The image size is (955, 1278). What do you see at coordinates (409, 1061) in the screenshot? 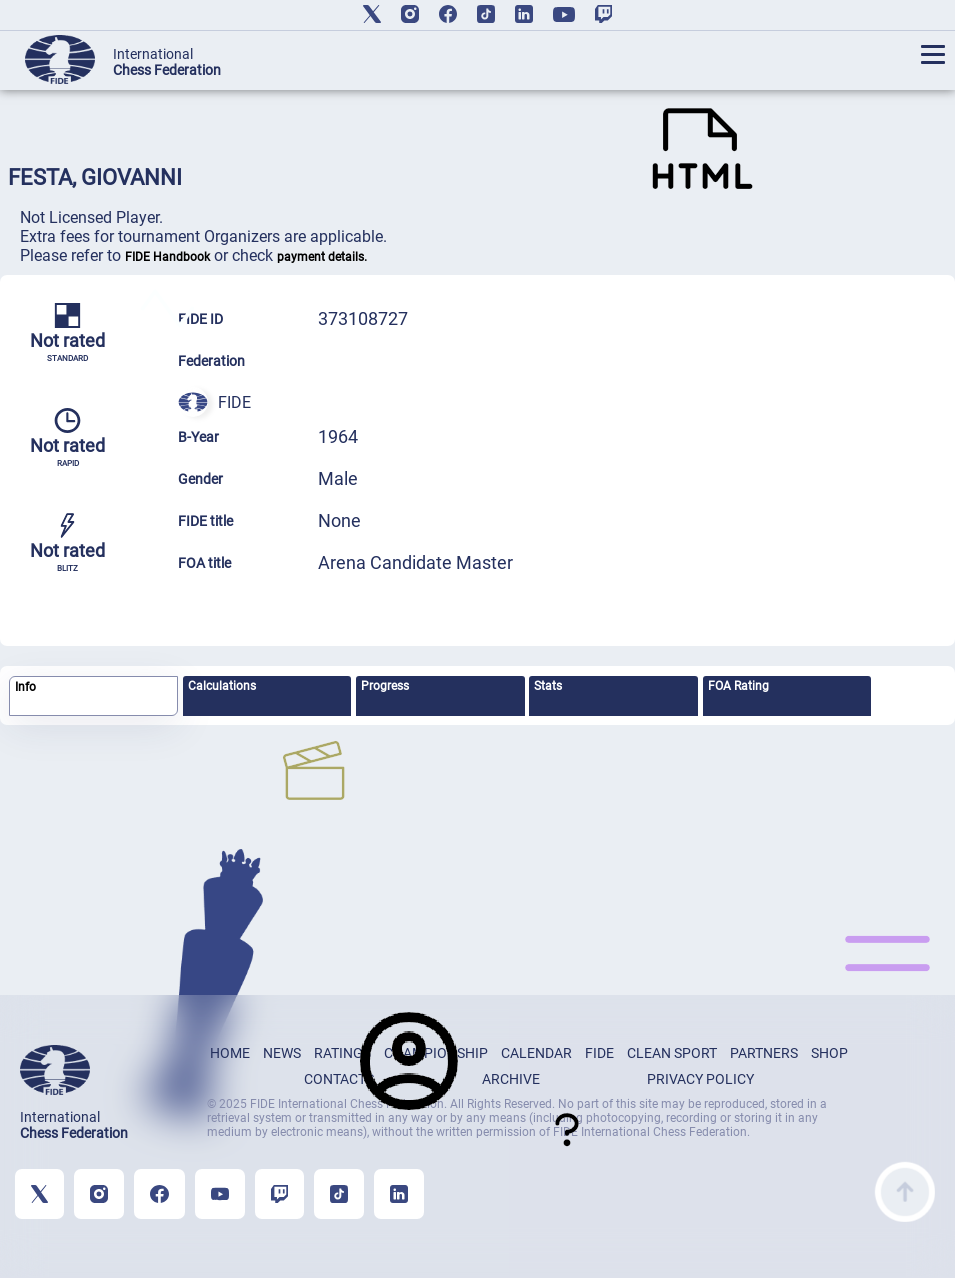
I see `access your profile or account settings` at bounding box center [409, 1061].